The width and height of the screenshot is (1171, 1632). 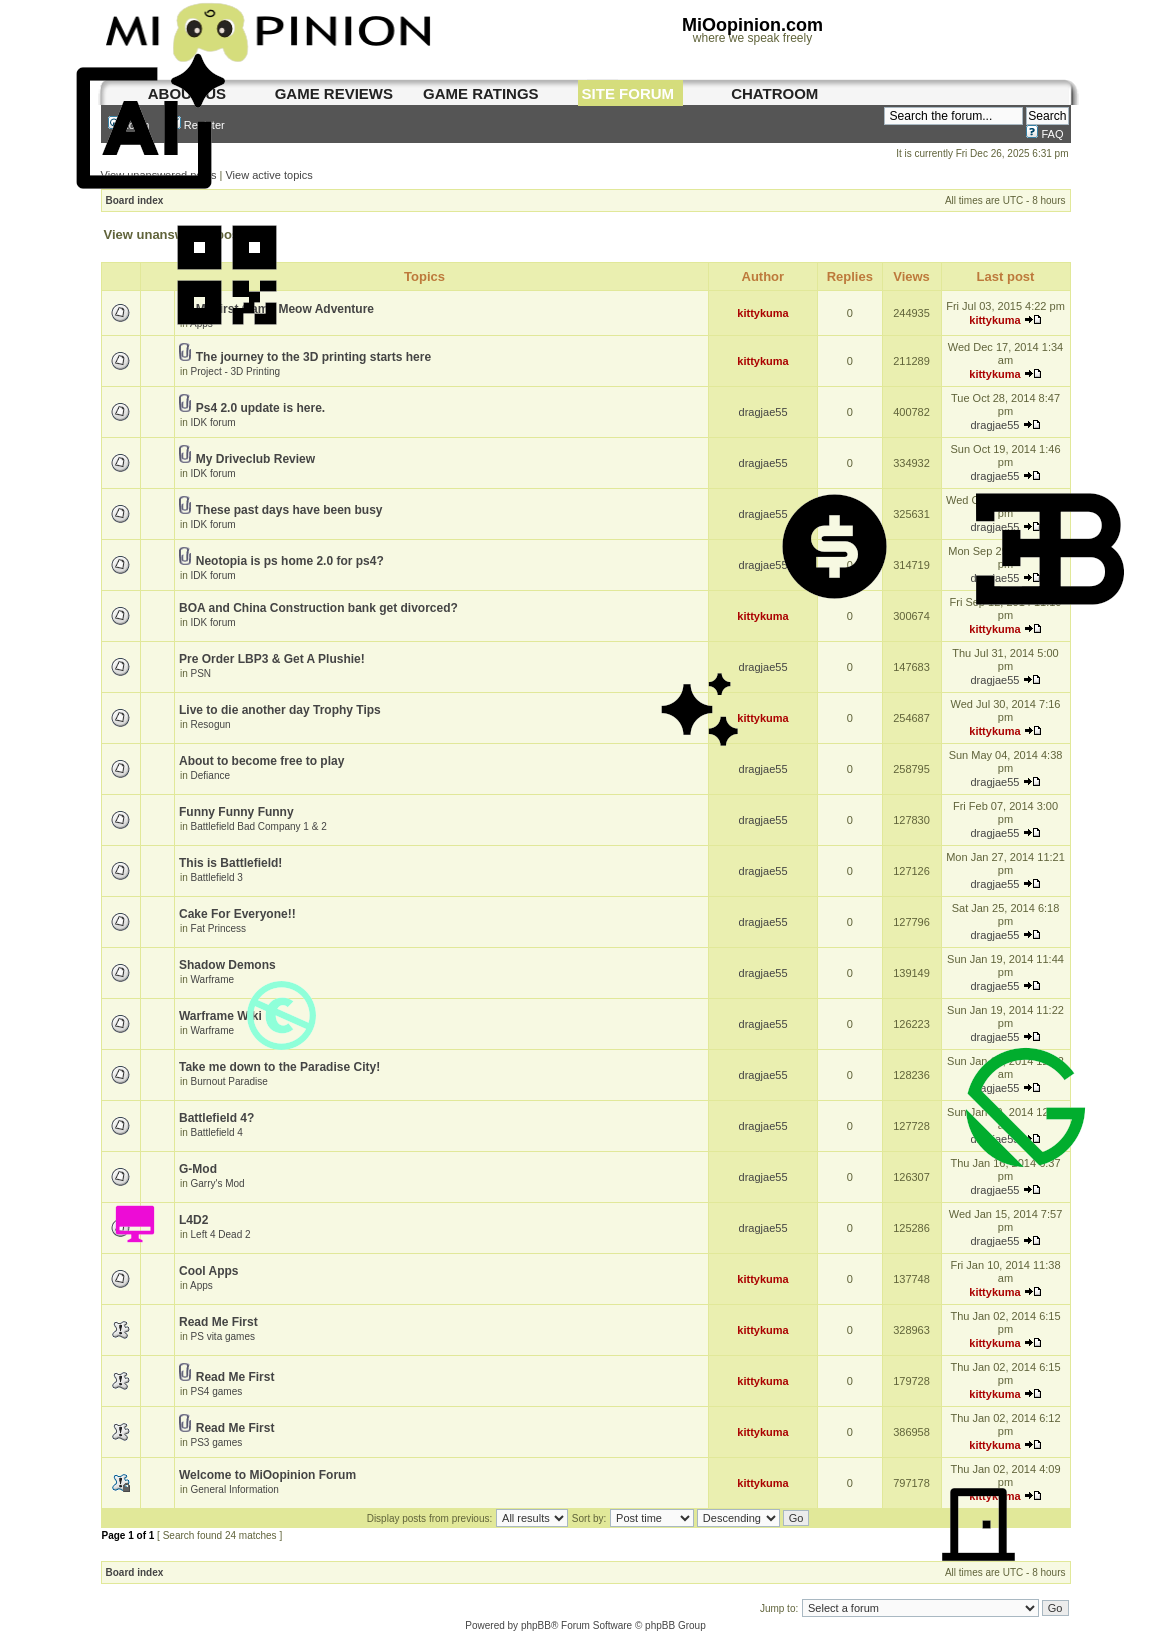 I want to click on scan or generate a QR code, so click(x=227, y=275).